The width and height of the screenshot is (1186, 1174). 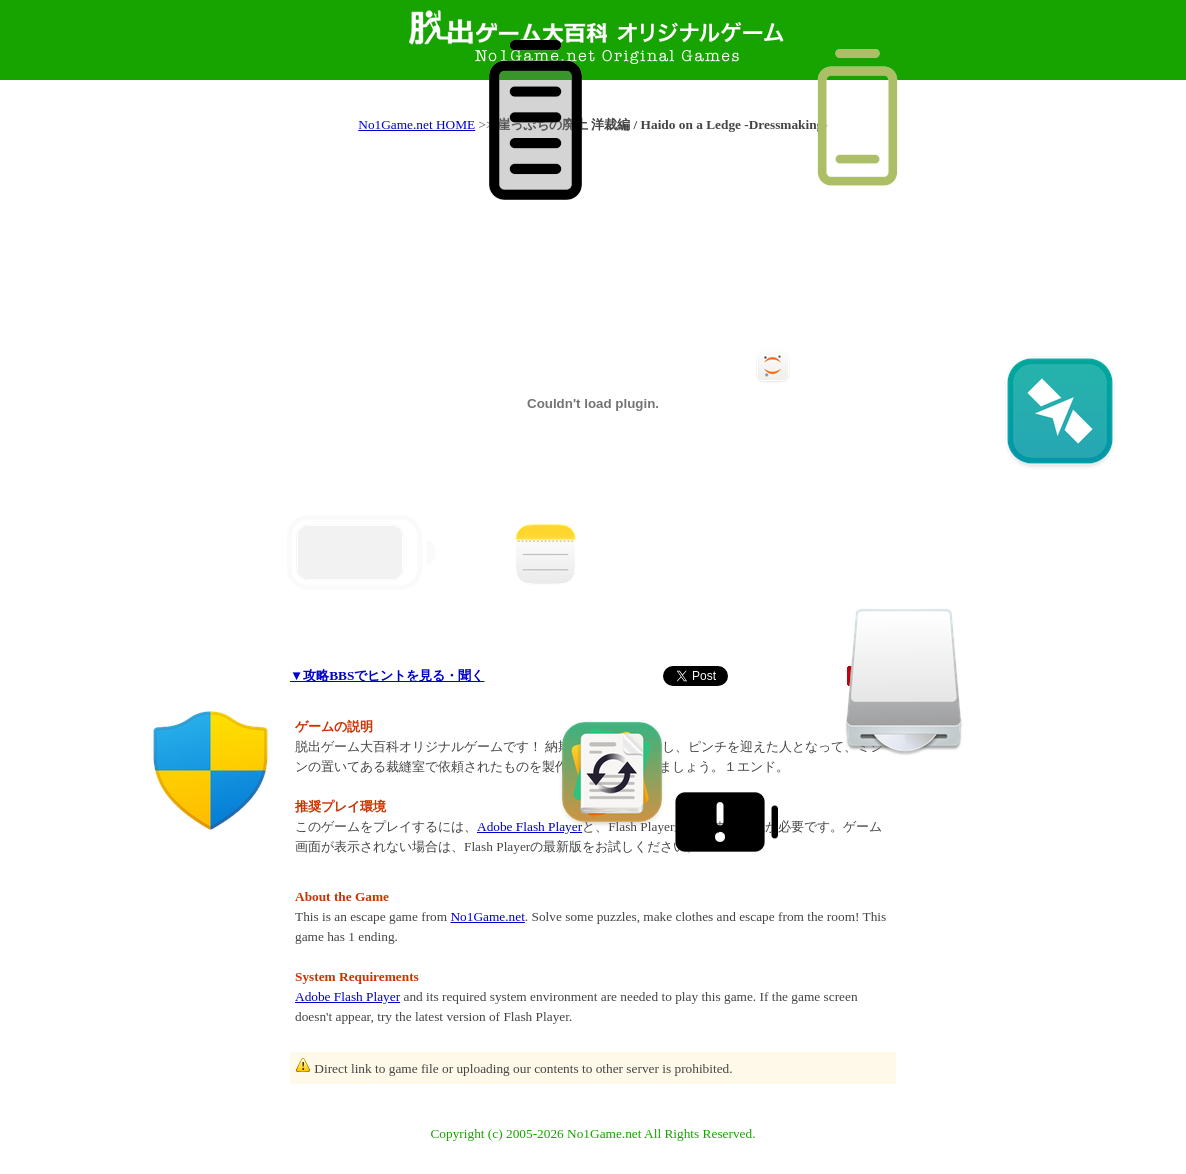 What do you see at coordinates (857, 119) in the screenshot?
I see `indicates low battery level` at bounding box center [857, 119].